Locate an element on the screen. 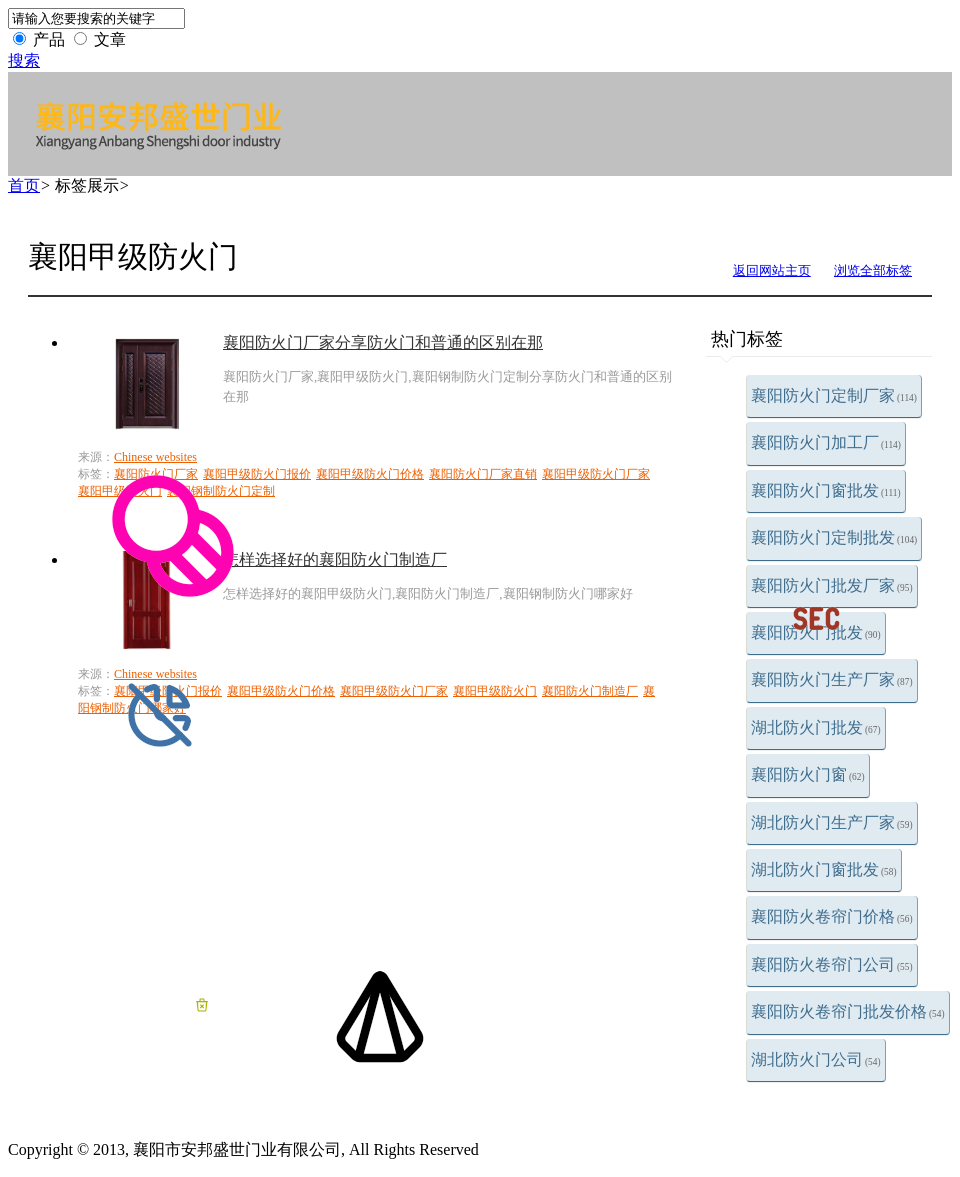 The image size is (960, 1177). subtract or remove a shape from selection is located at coordinates (173, 536).